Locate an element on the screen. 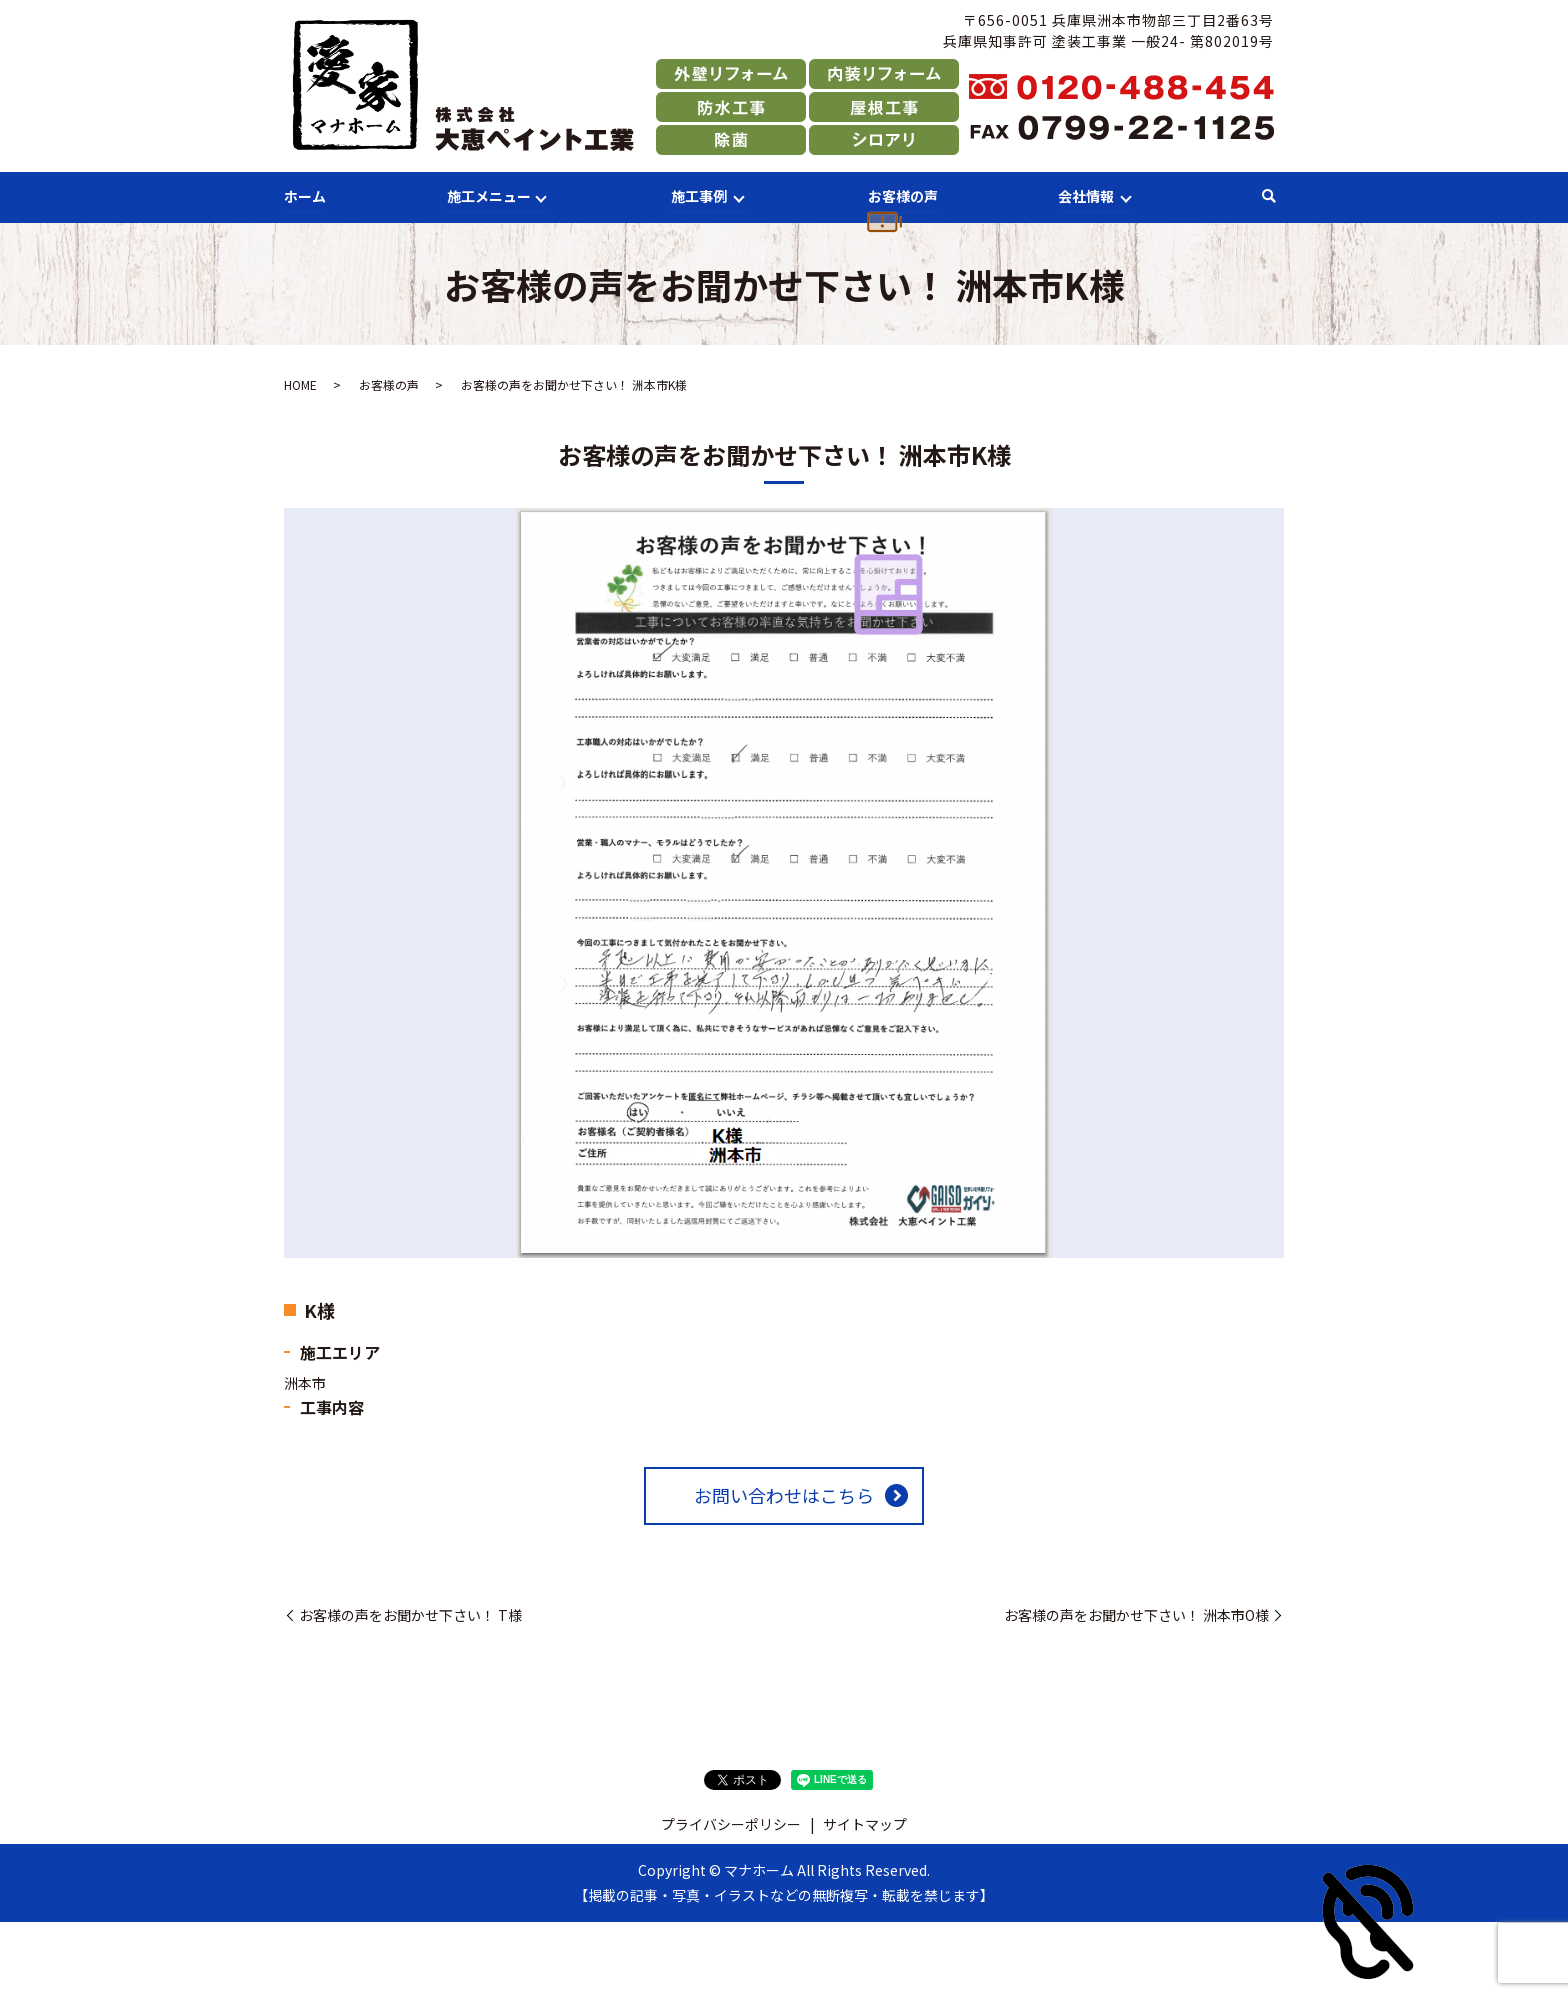 This screenshot has height=1997, width=1568. mute or disable audio listening is located at coordinates (1368, 1922).